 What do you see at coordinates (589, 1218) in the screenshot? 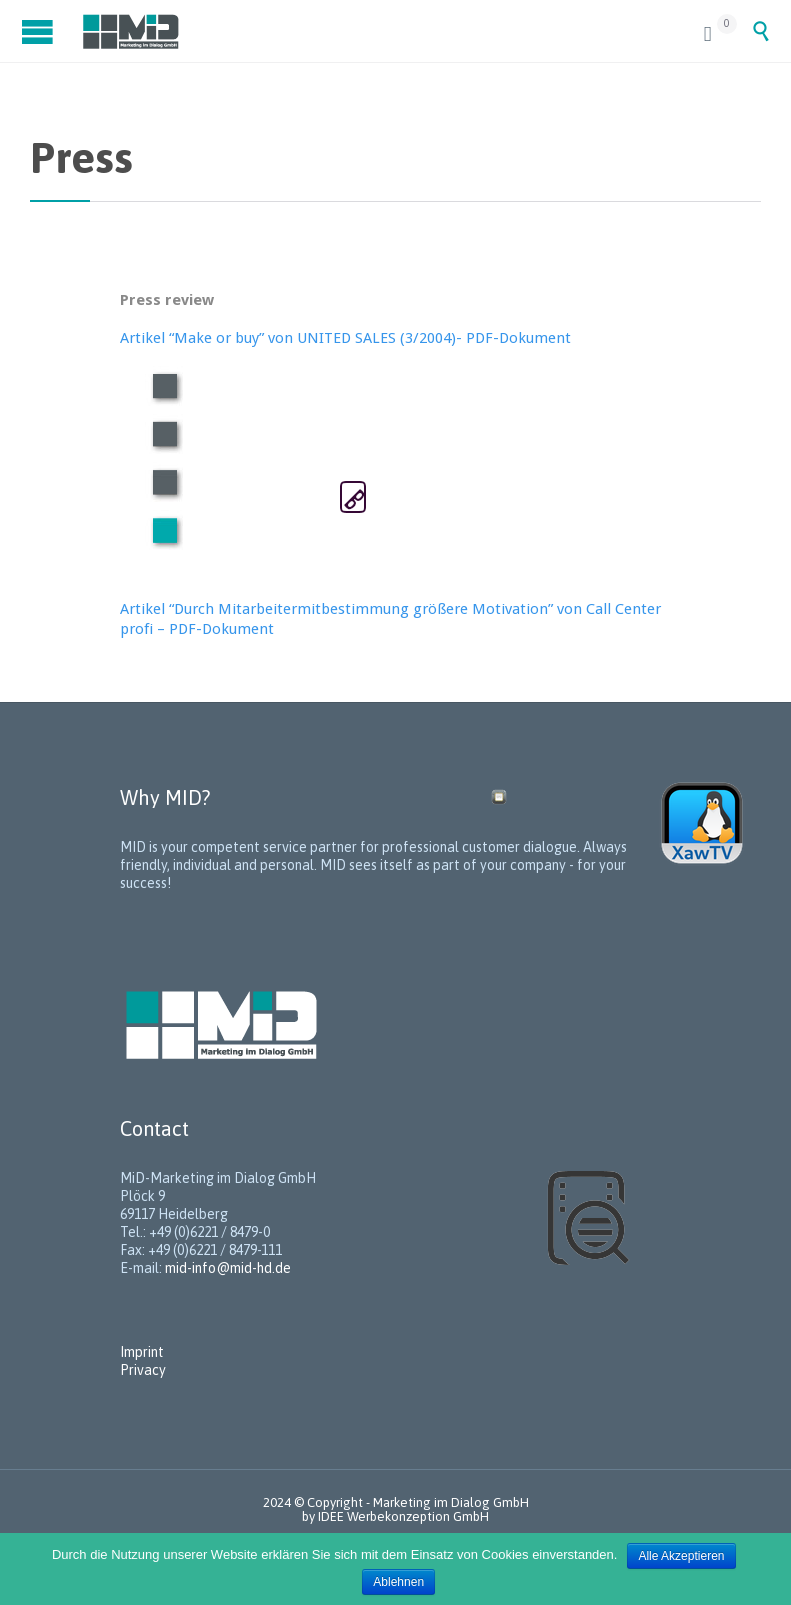
I see `open the system log viewer app` at bounding box center [589, 1218].